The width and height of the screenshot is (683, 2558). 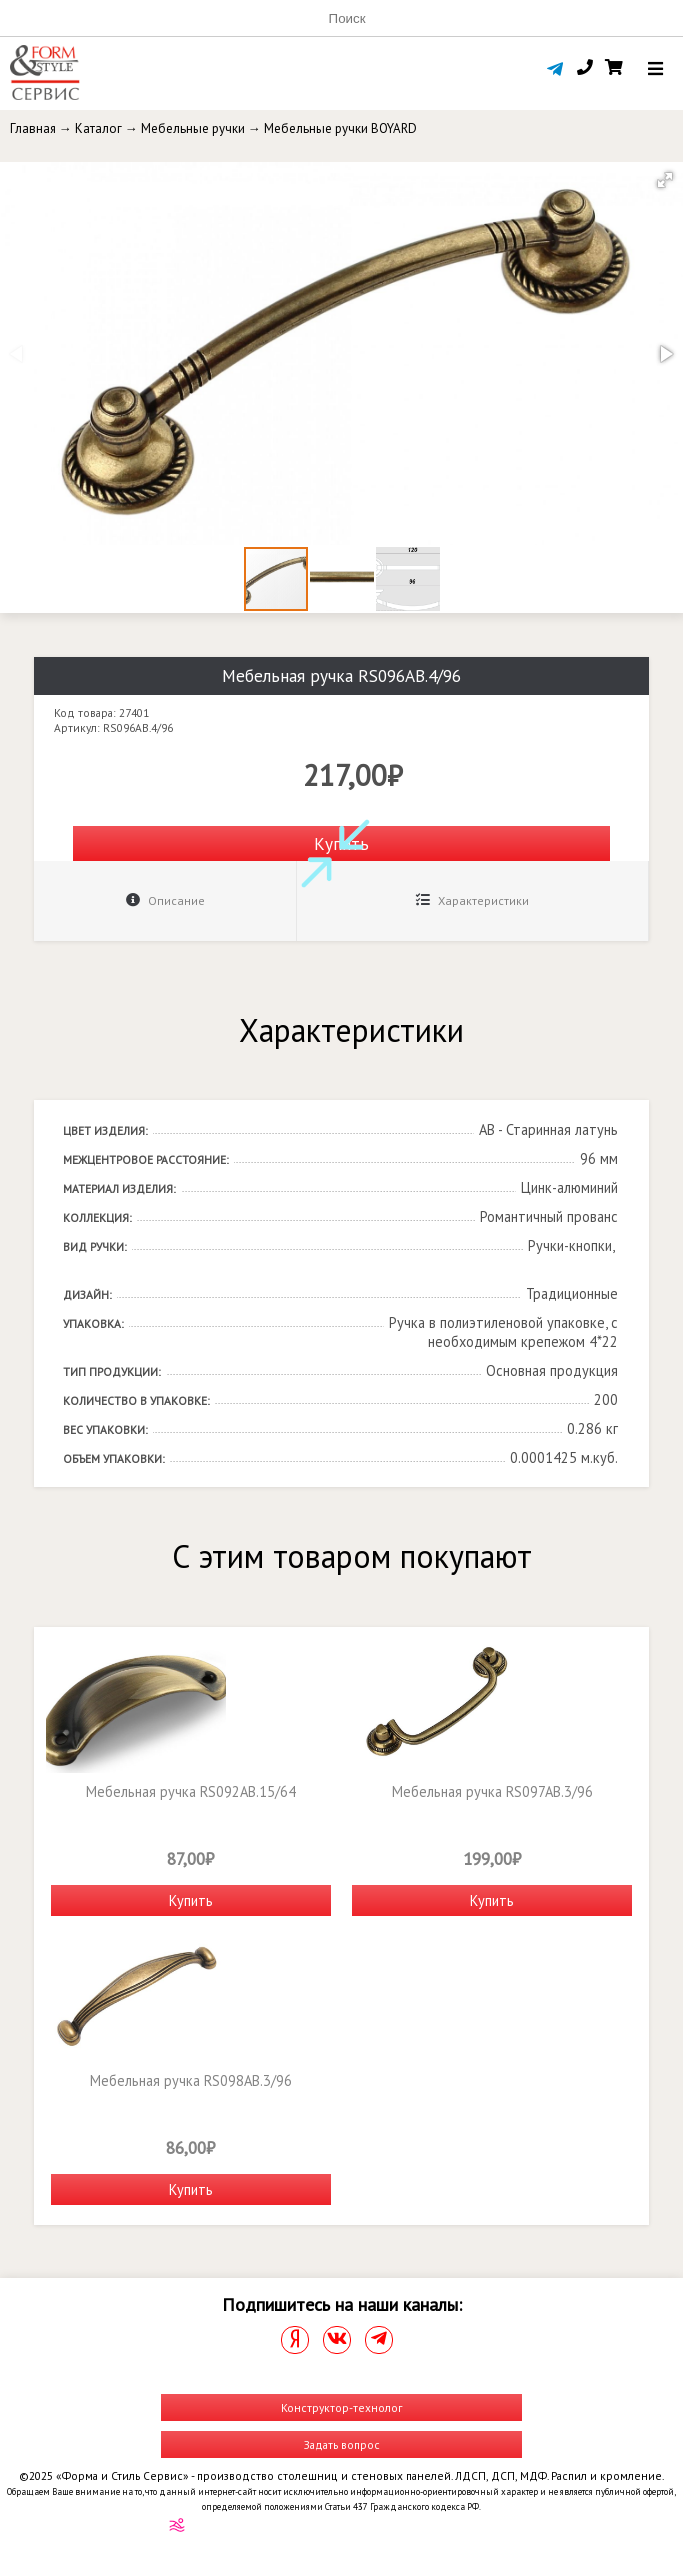 What do you see at coordinates (335, 853) in the screenshot?
I see `collapse or minimize content` at bounding box center [335, 853].